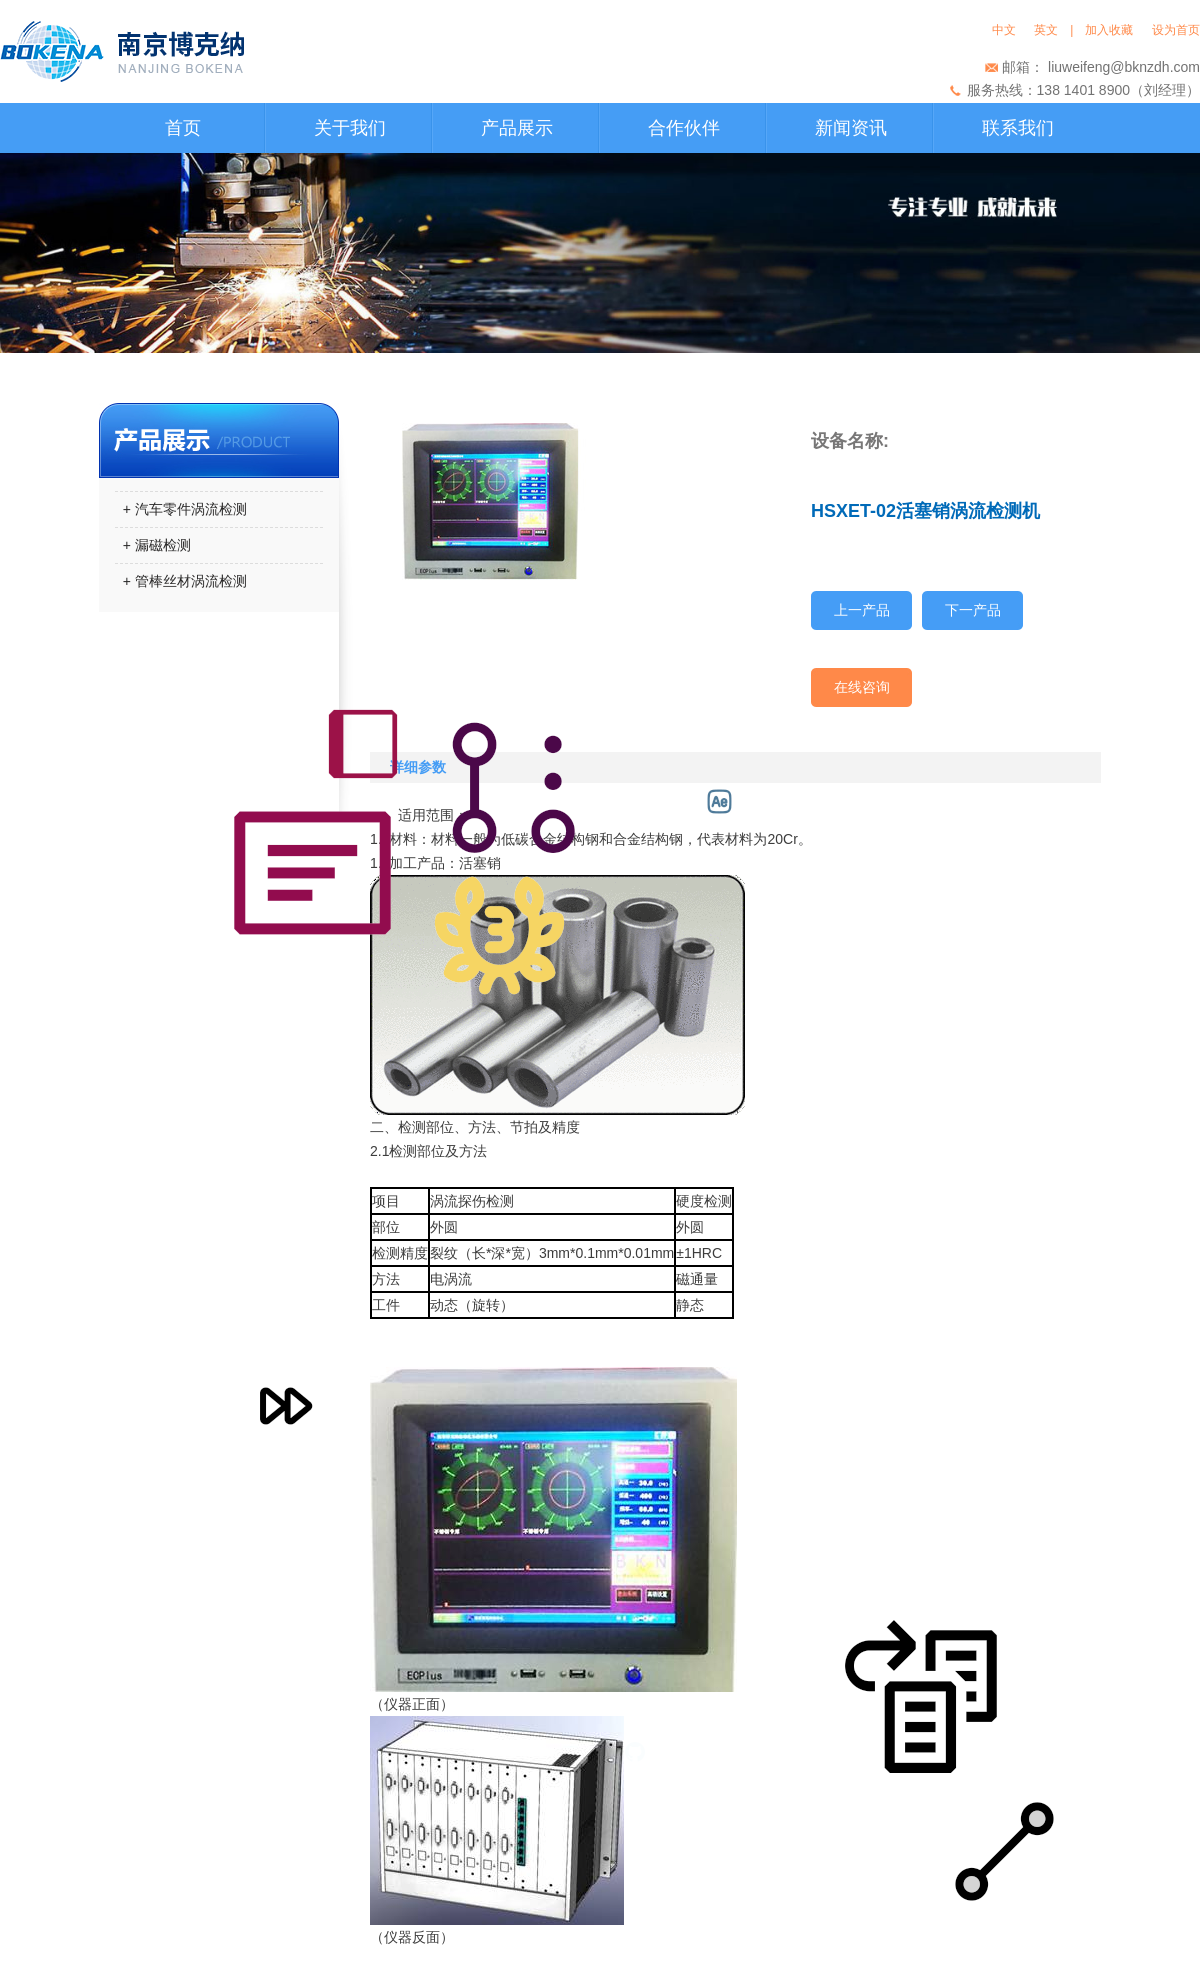 This screenshot has width=1200, height=1986. I want to click on draw a line between two points, so click(1004, 1851).